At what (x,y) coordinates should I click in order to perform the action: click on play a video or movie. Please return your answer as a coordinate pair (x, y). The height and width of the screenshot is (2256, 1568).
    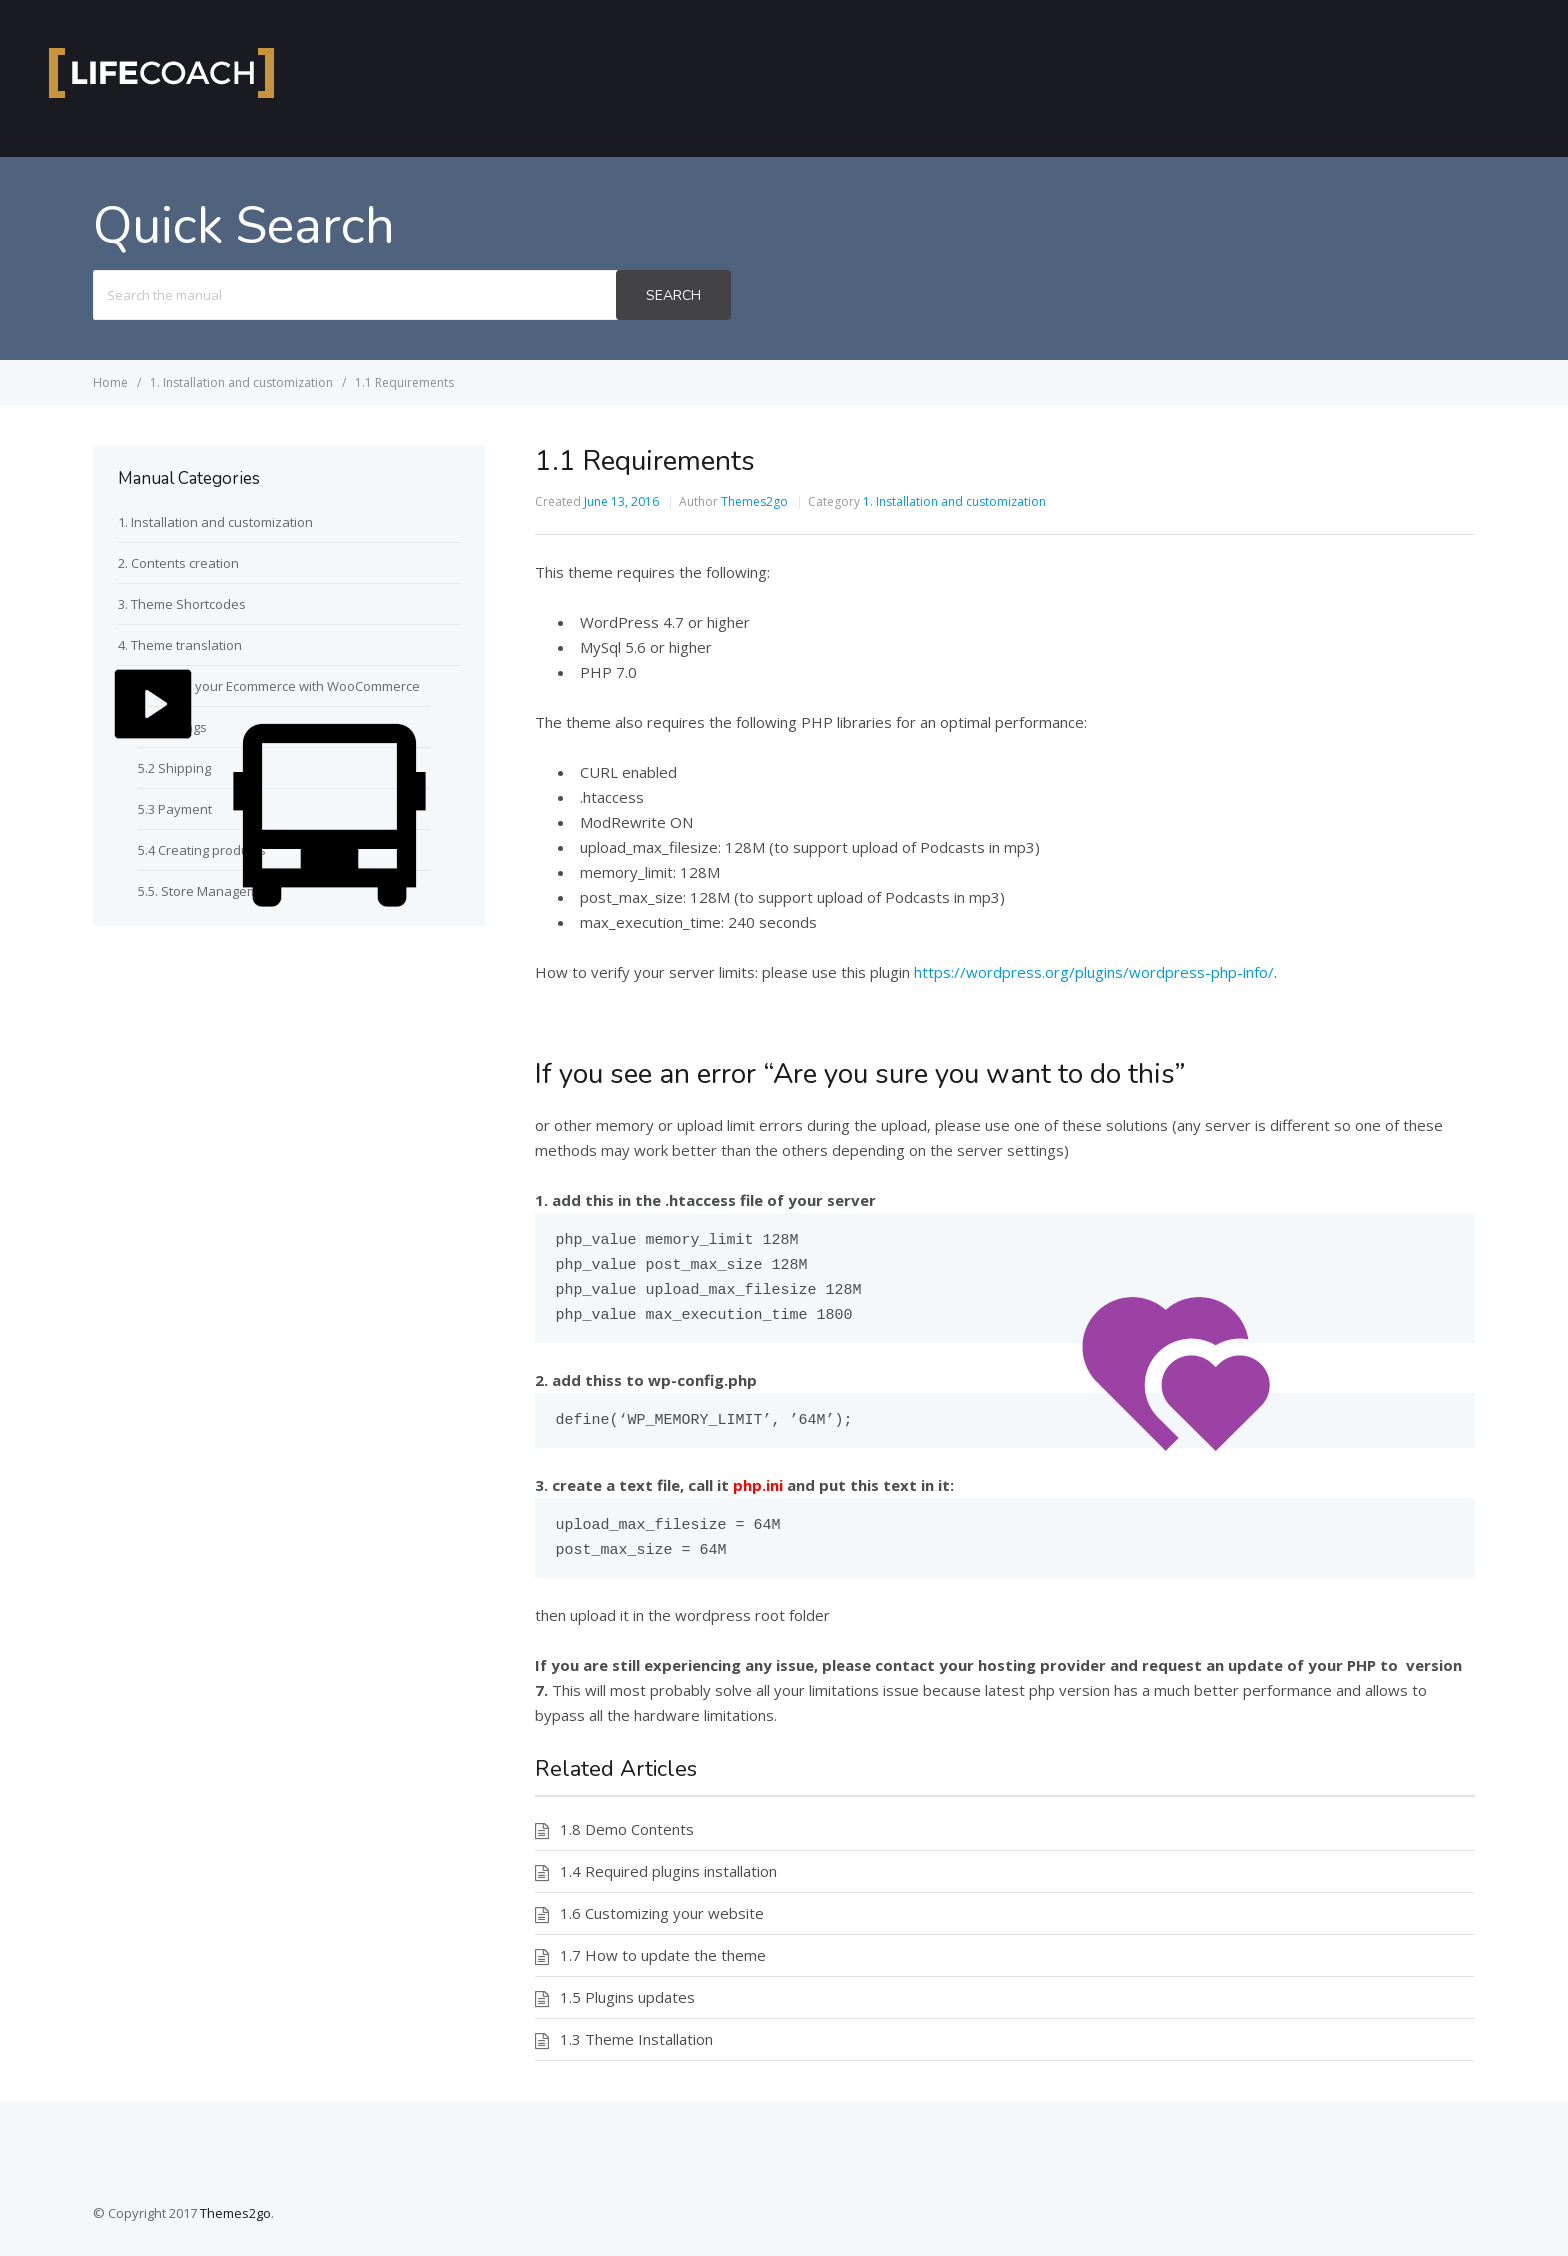
    Looking at the image, I should click on (153, 704).